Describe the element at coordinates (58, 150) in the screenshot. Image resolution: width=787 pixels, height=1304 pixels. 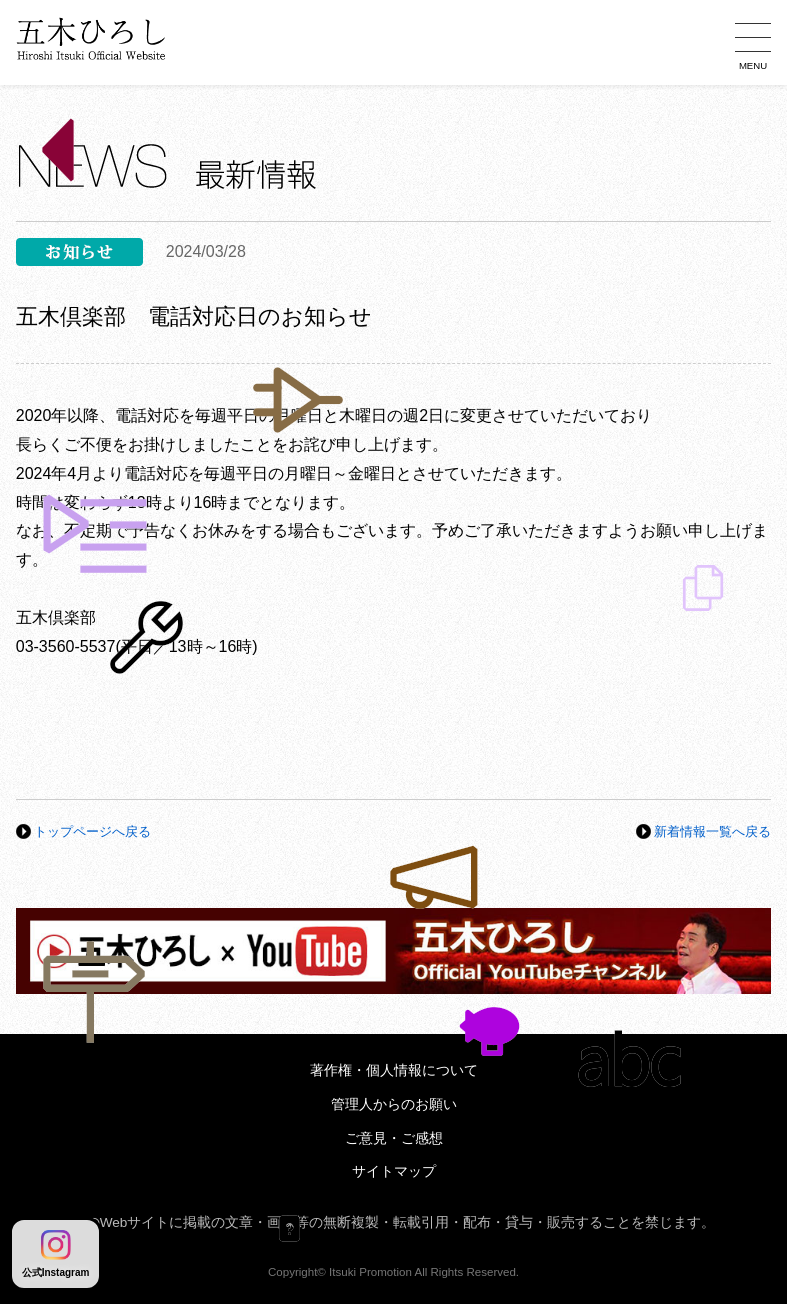
I see `navigate to the previous item or page` at that location.